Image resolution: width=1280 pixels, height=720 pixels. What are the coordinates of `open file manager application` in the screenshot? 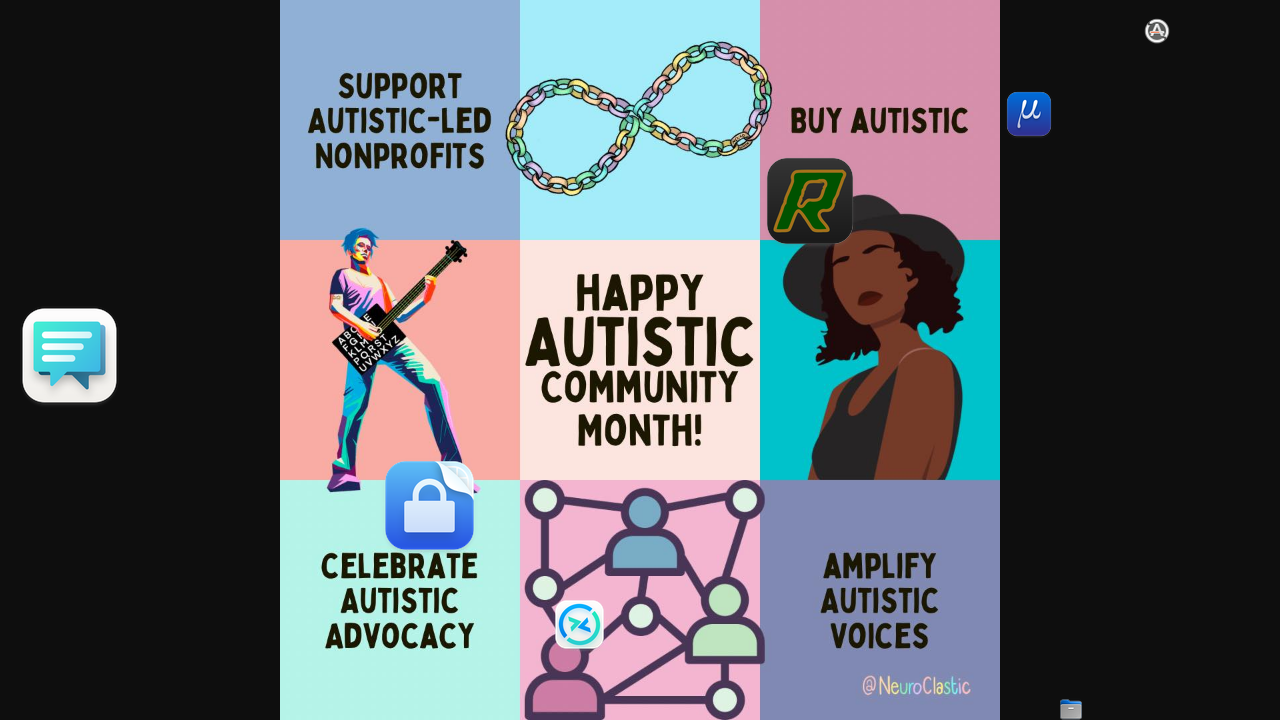 It's located at (1071, 709).